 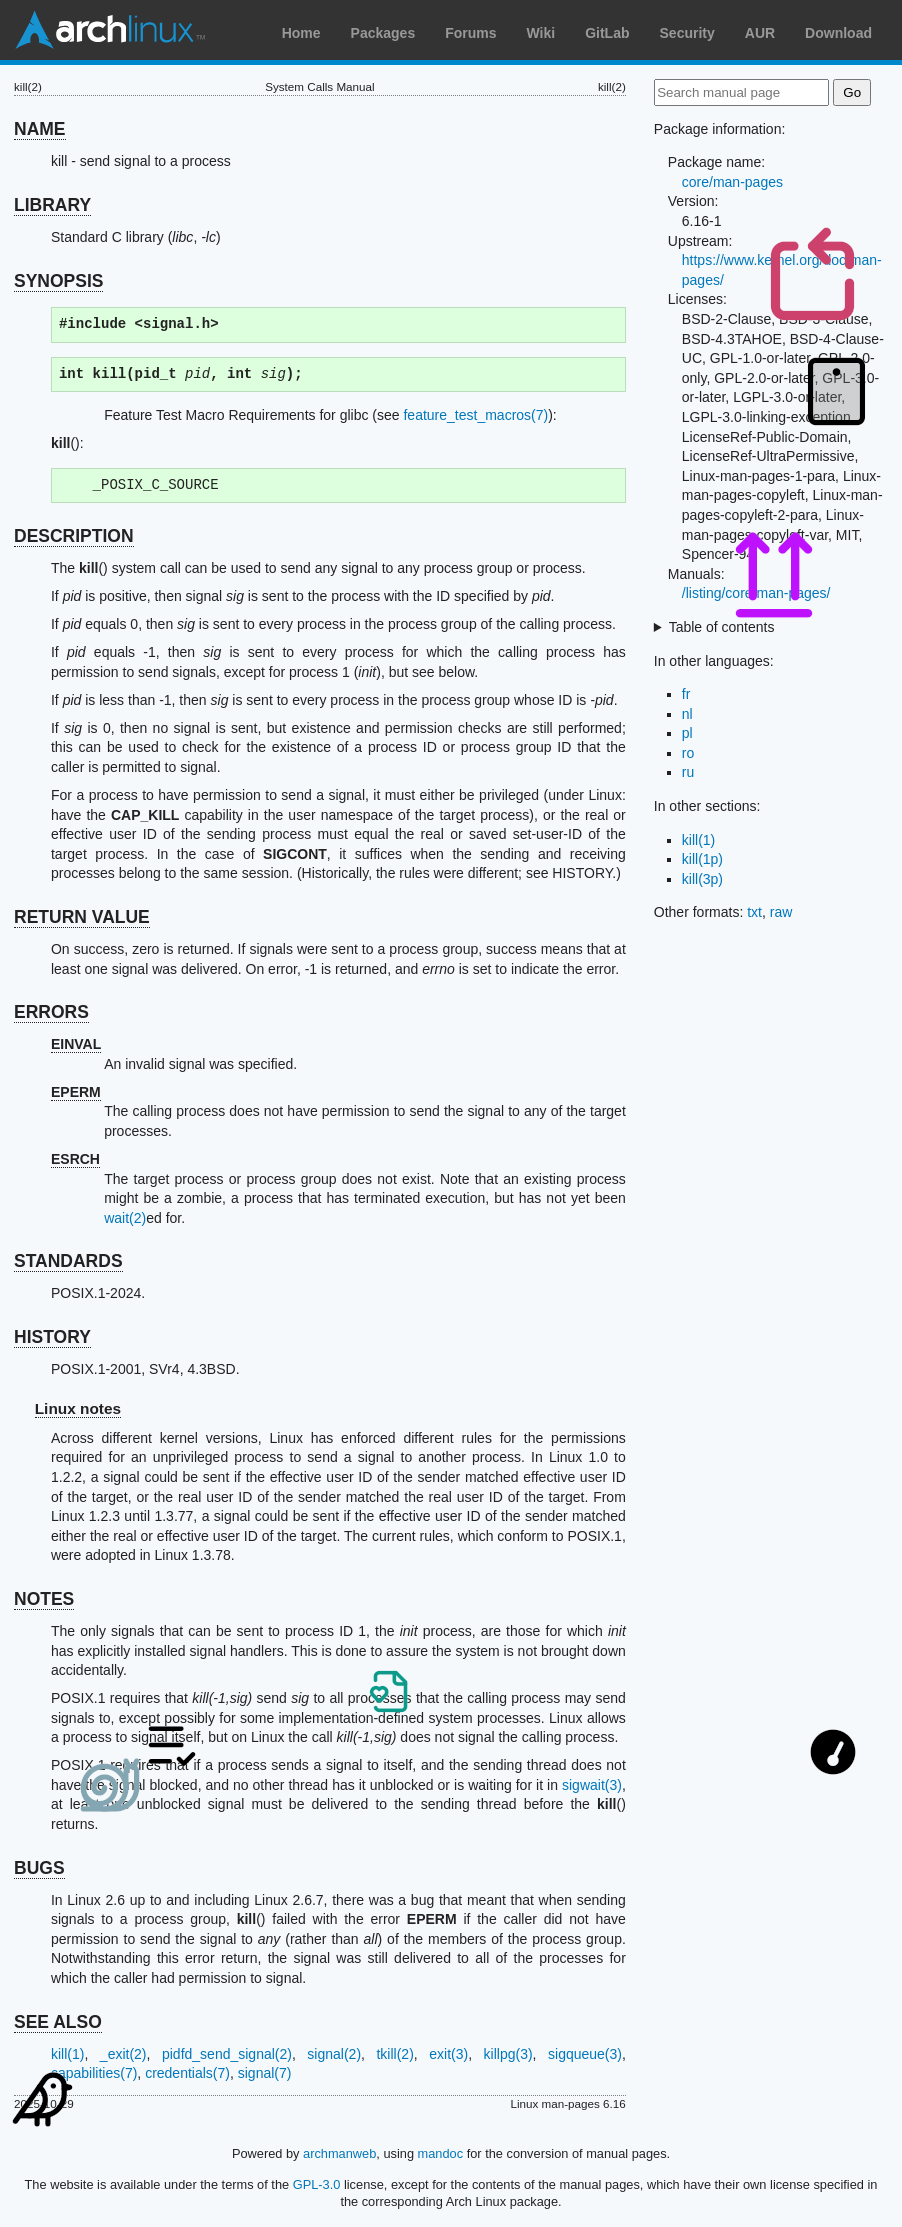 I want to click on tablet device with front-facing camera, so click(x=836, y=391).